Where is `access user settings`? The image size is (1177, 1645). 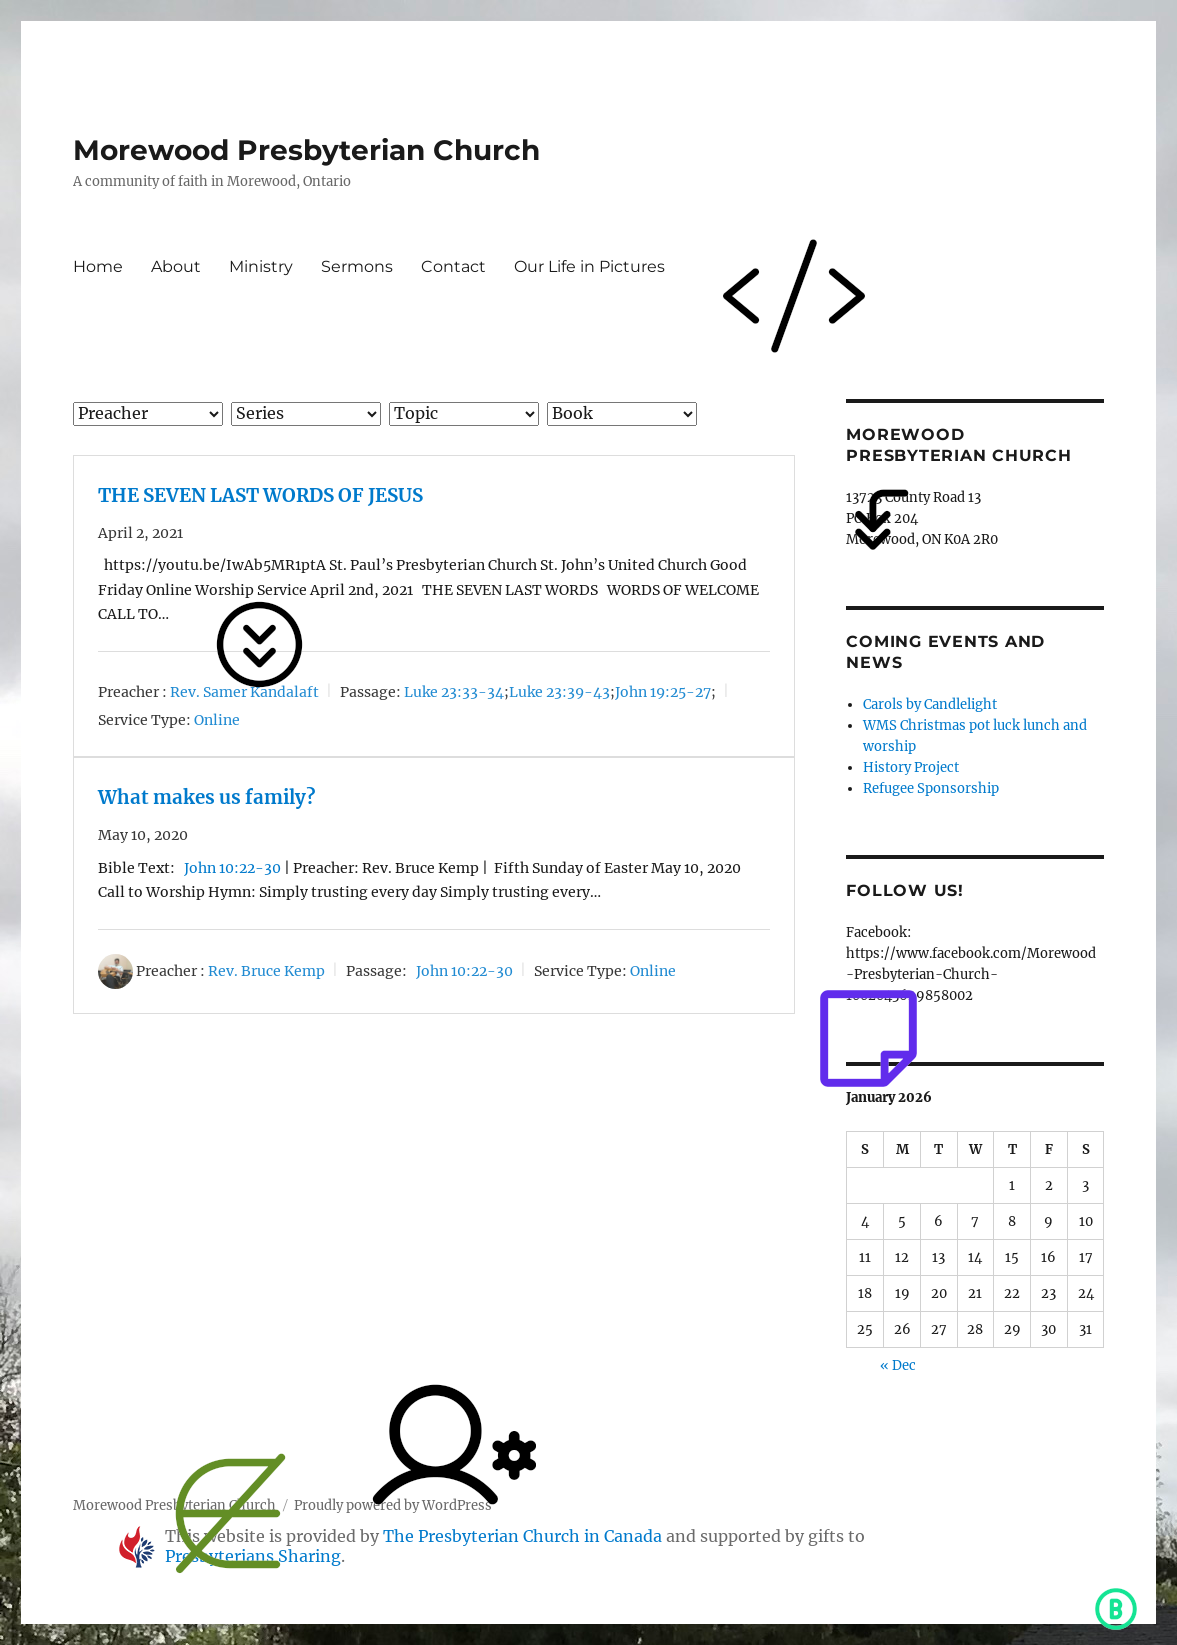
access user settings is located at coordinates (449, 1450).